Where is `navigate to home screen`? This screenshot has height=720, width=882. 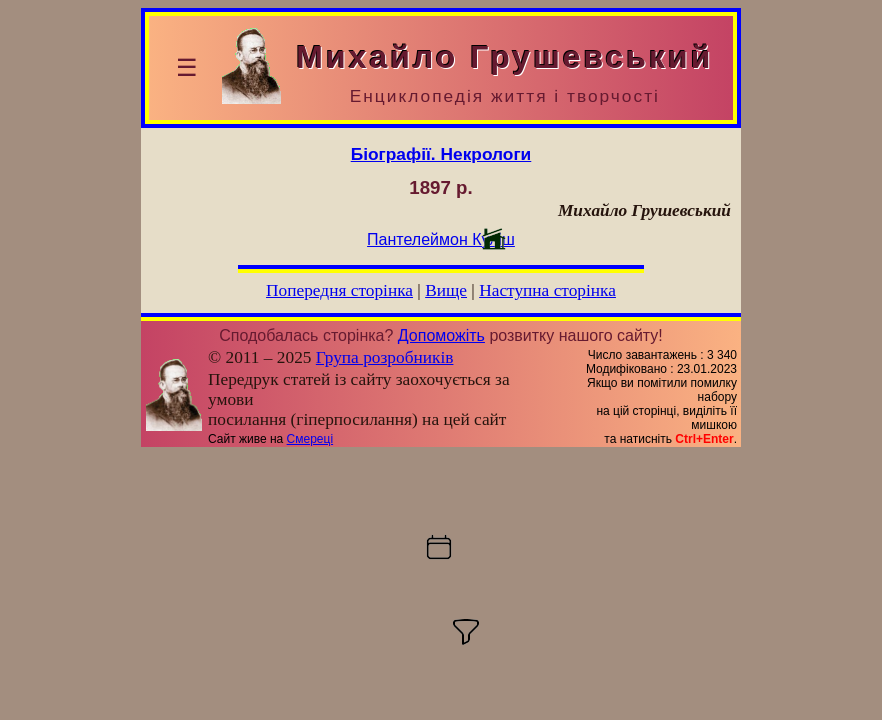
navigate to home screen is located at coordinates (494, 239).